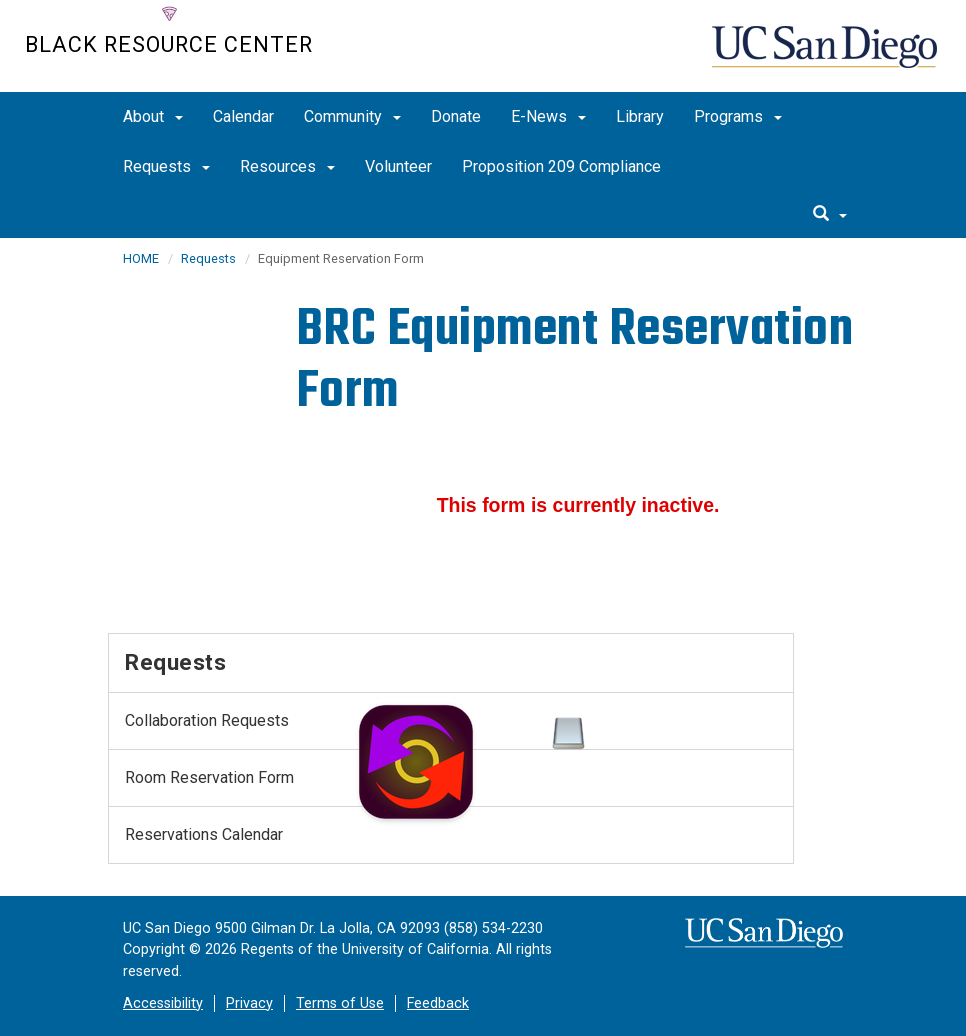 The image size is (966, 1036). What do you see at coordinates (416, 762) in the screenshot?
I see `open gabutdm download manager app` at bounding box center [416, 762].